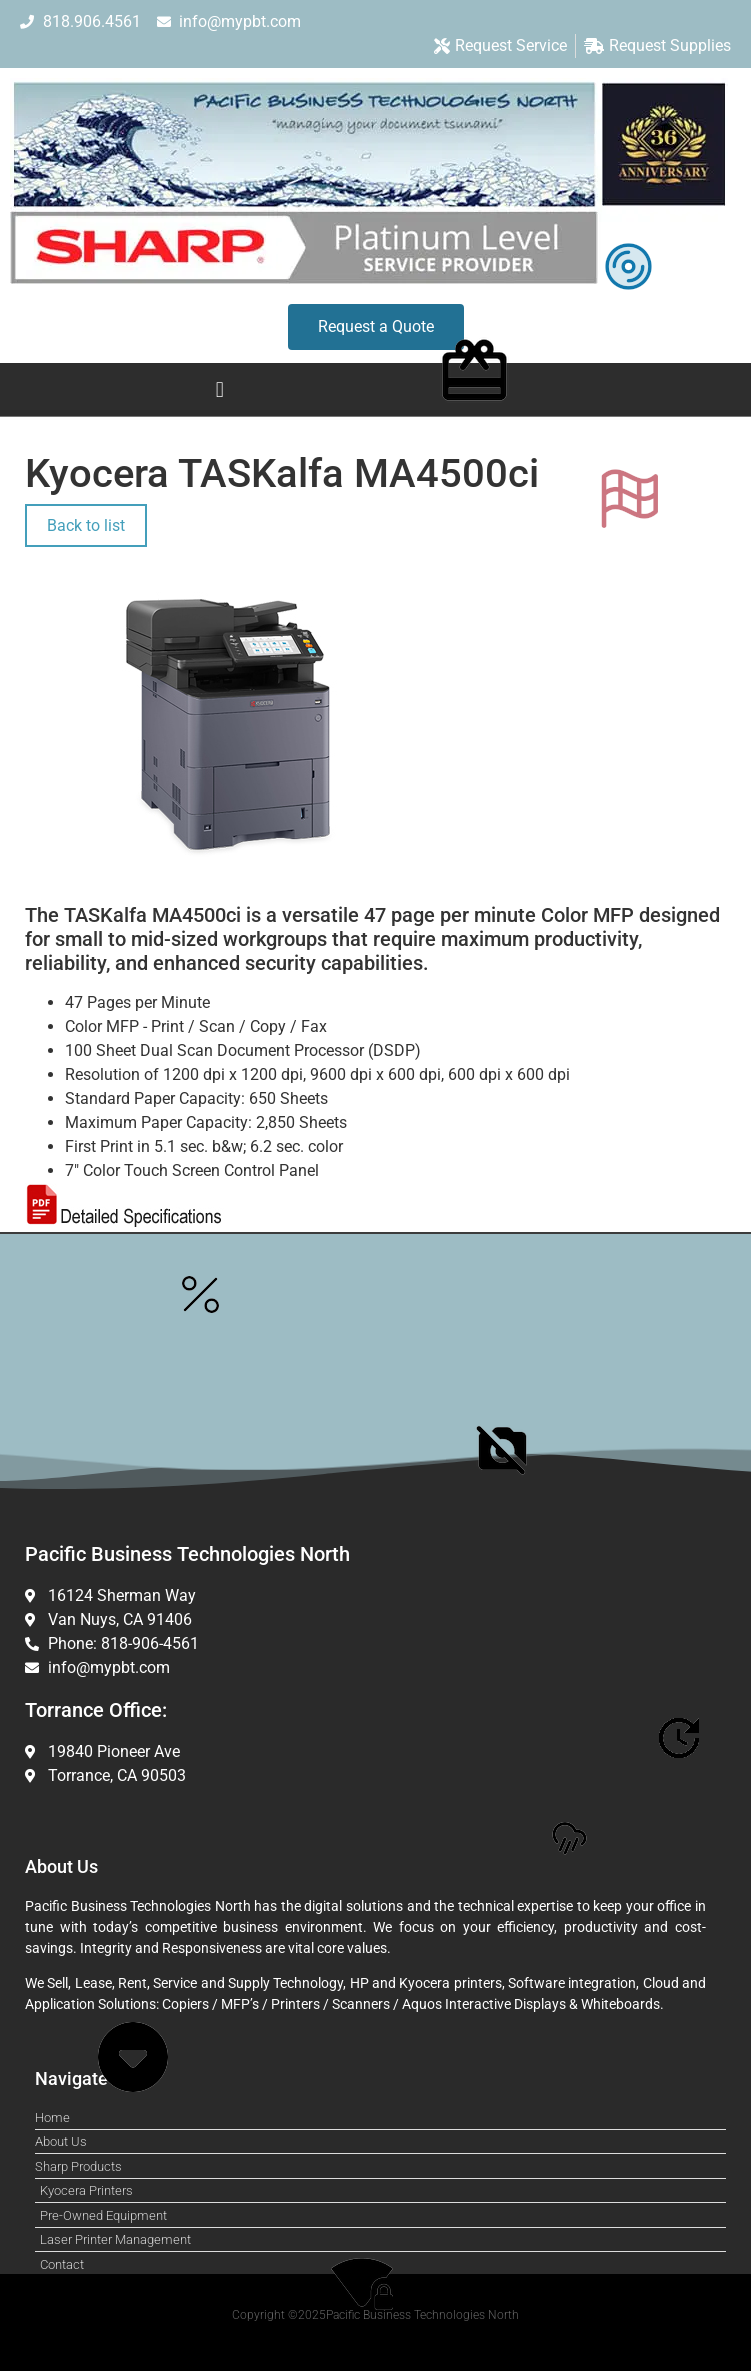 The width and height of the screenshot is (751, 2371). I want to click on expand dropdown menu, so click(133, 2057).